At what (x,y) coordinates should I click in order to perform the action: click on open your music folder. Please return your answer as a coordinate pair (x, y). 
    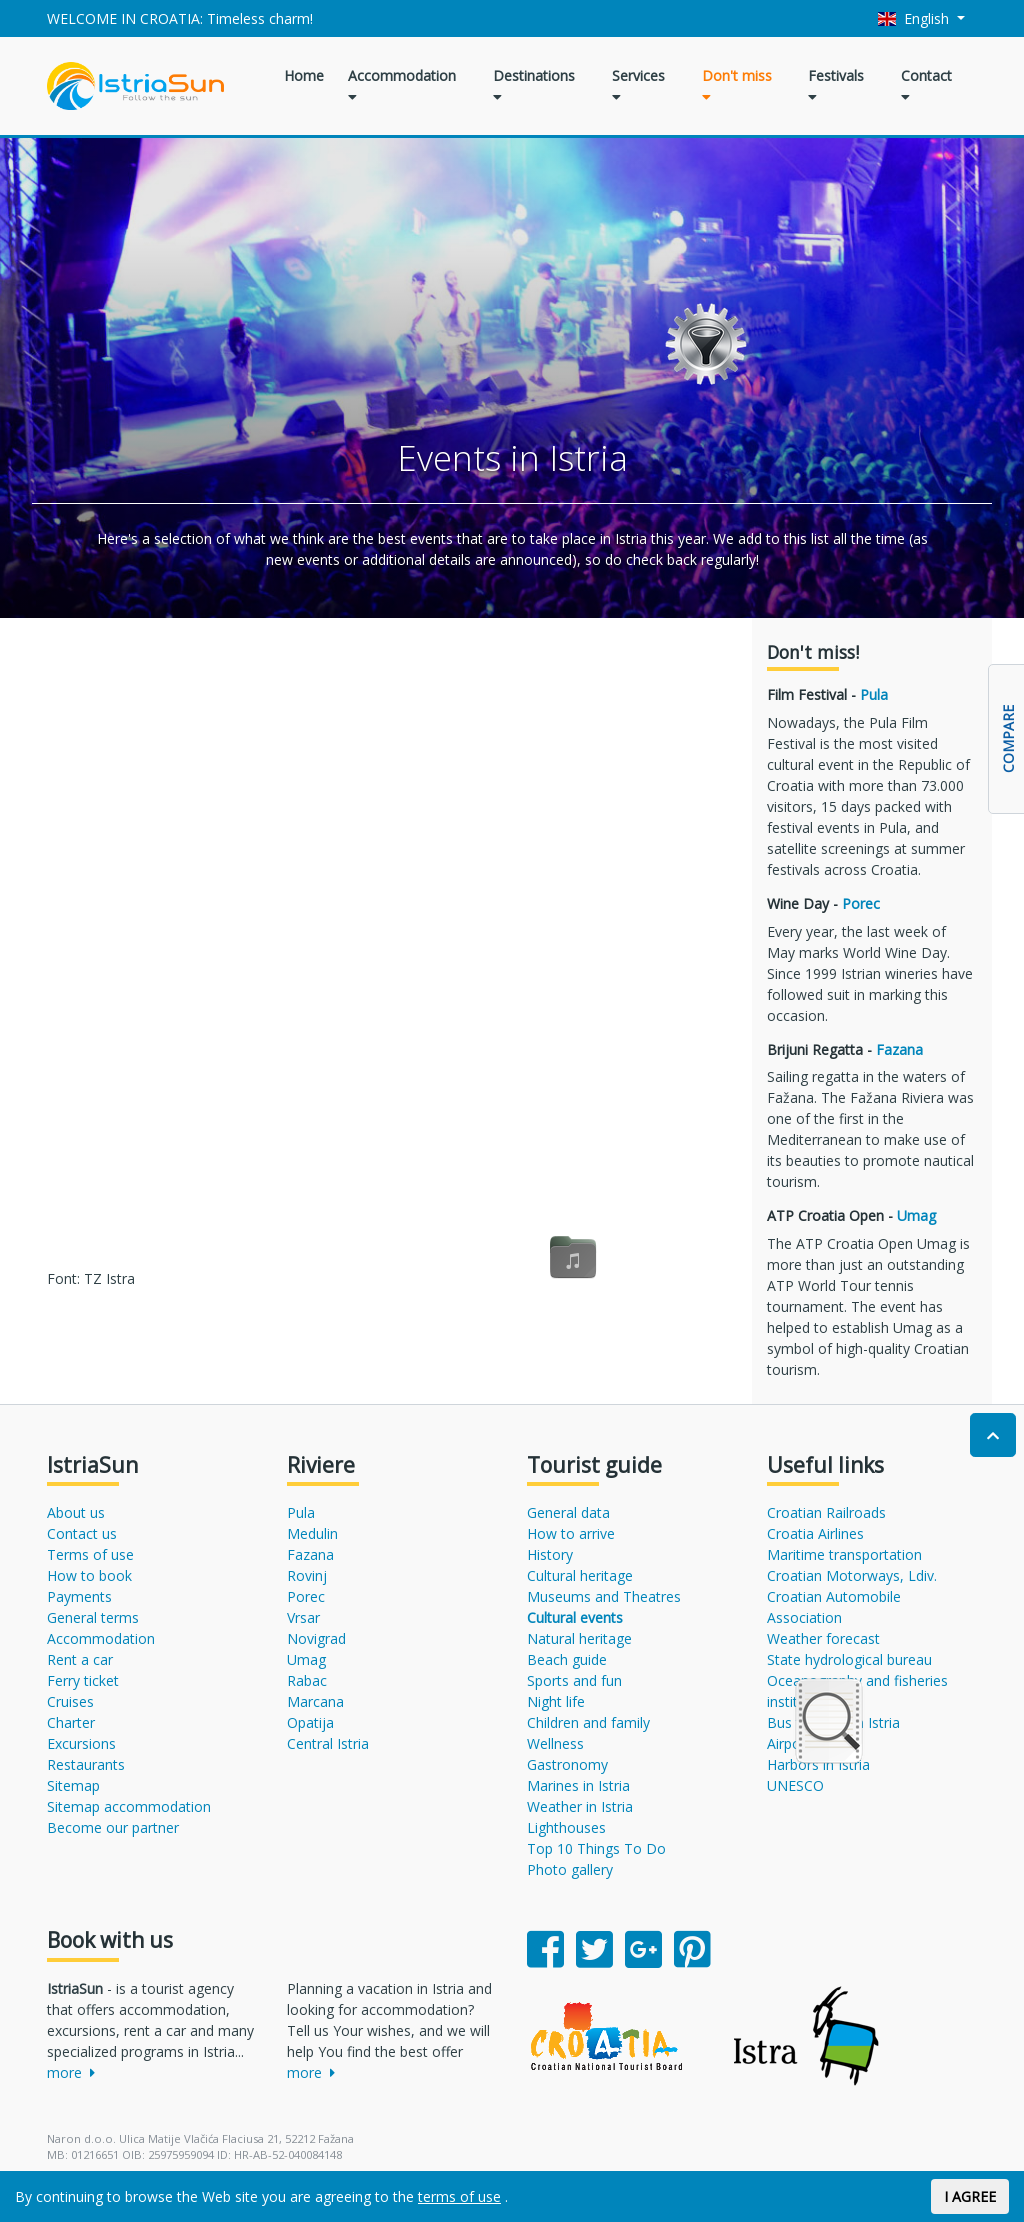
    Looking at the image, I should click on (573, 1257).